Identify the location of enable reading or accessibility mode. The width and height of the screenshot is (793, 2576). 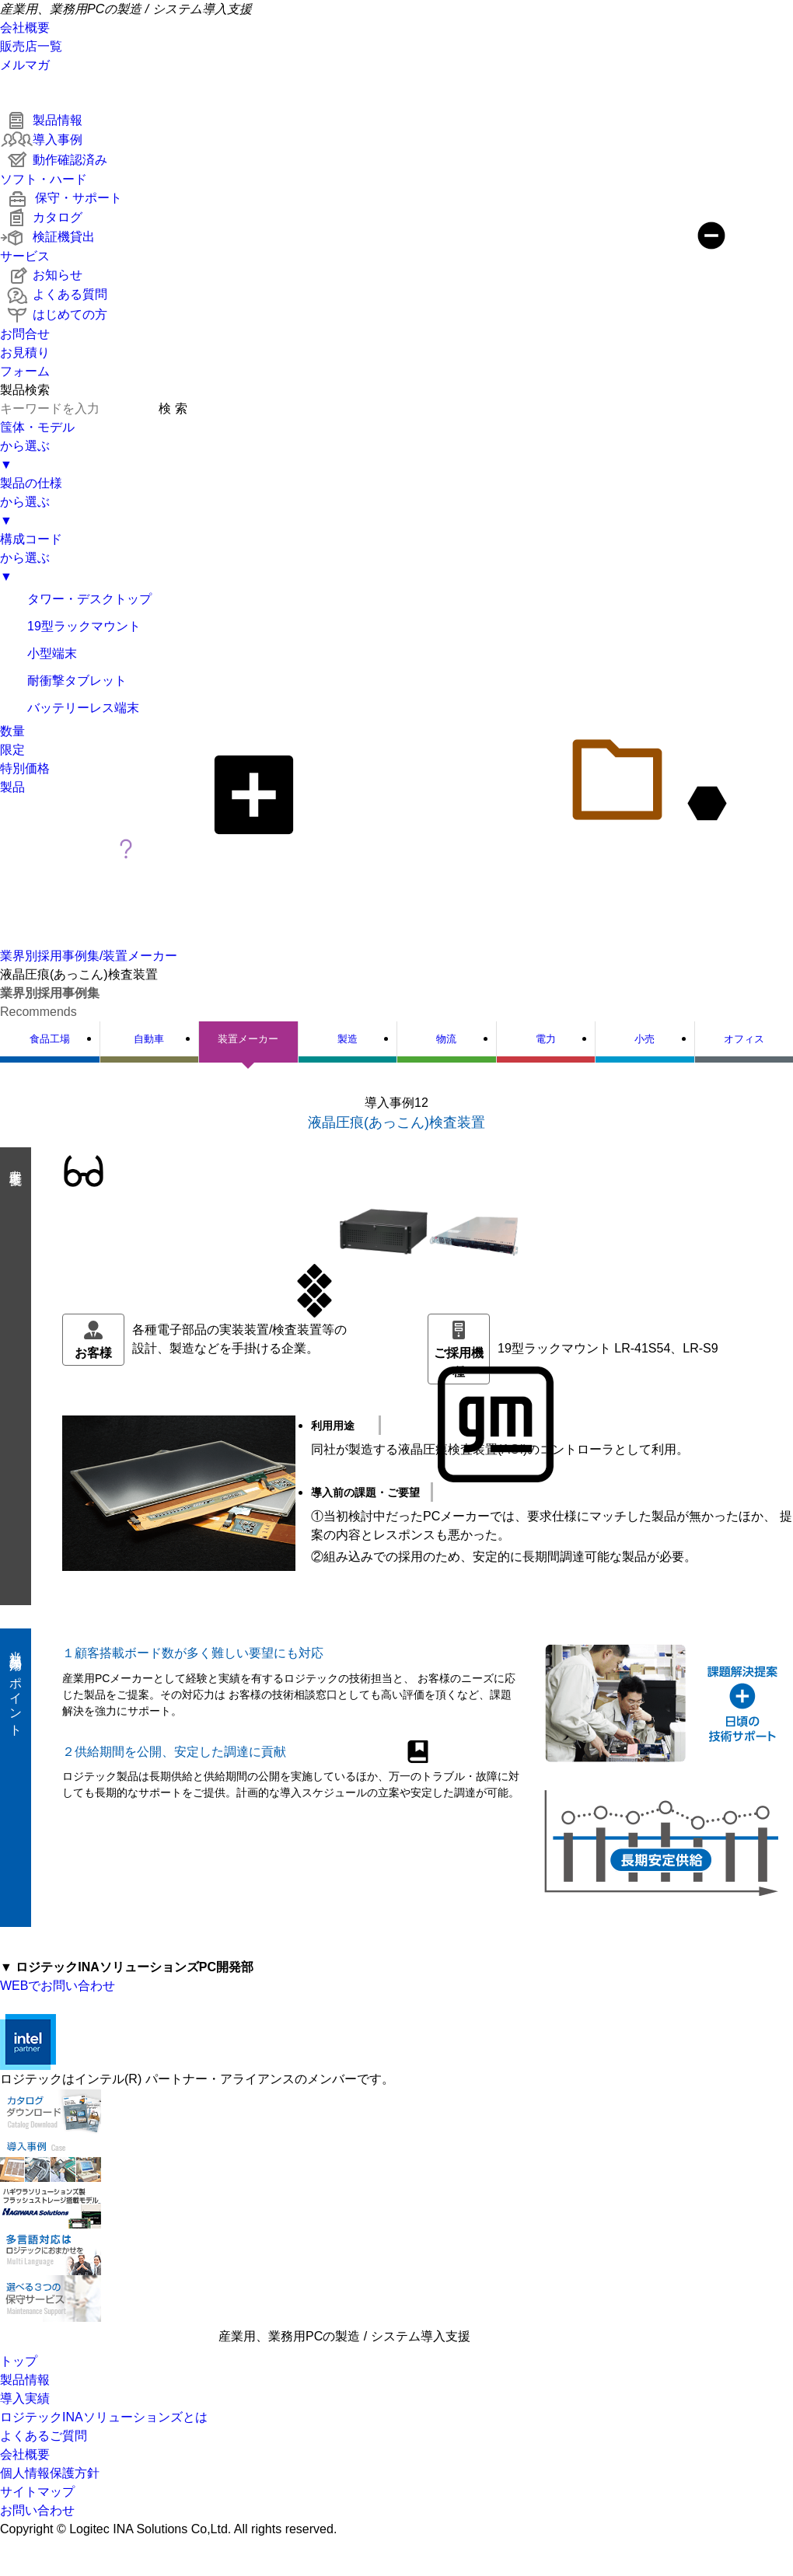
(83, 1172).